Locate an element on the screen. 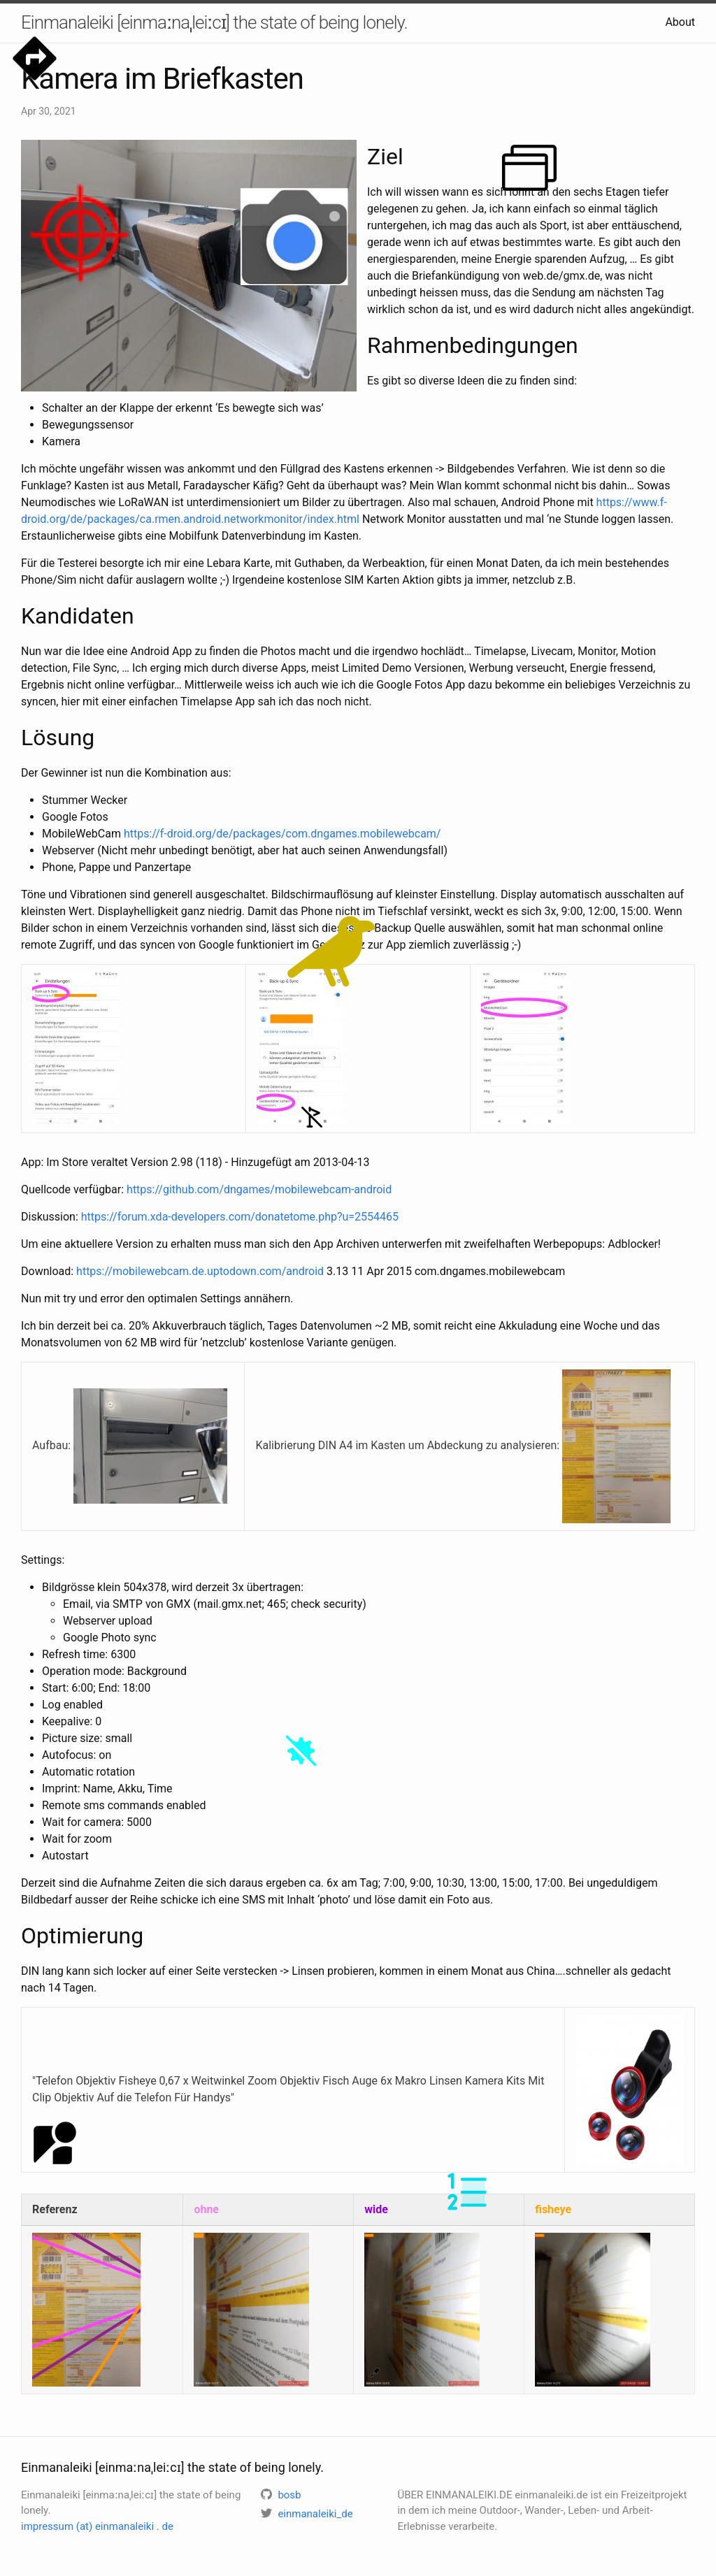 The height and width of the screenshot is (2576, 716). create a numbered list is located at coordinates (467, 2192).